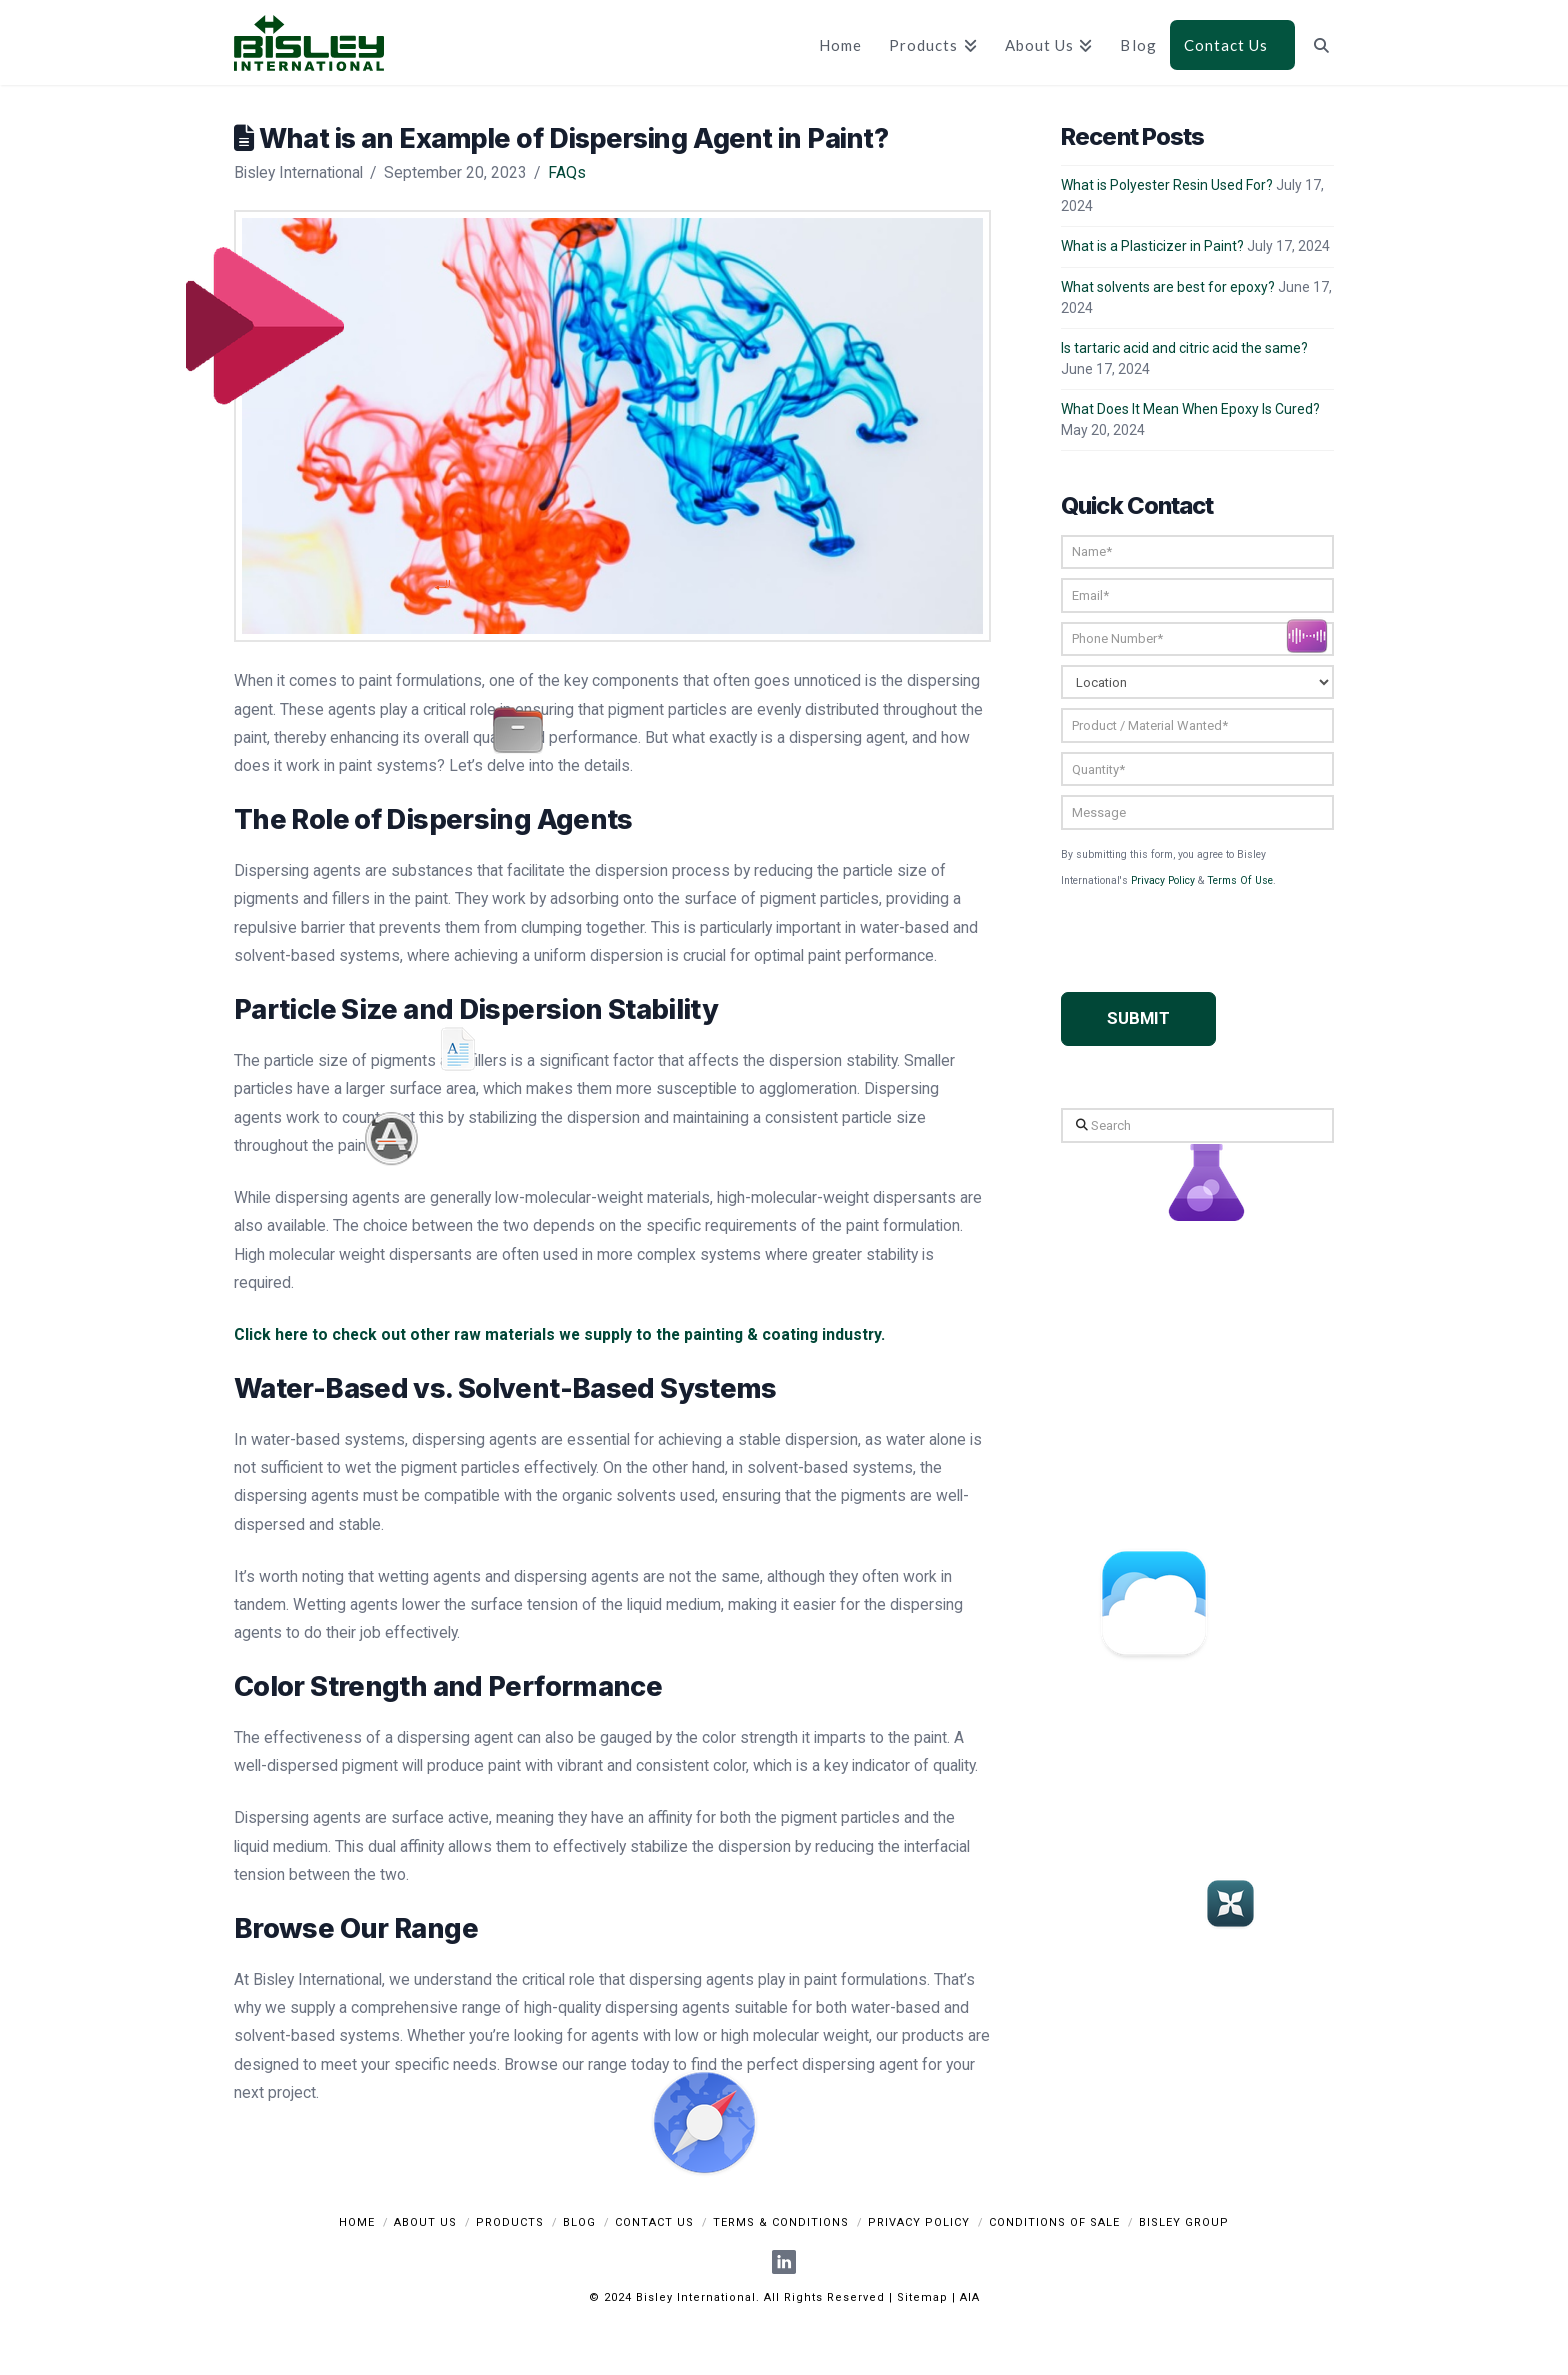  What do you see at coordinates (1206, 1182) in the screenshot?
I see `open test plans application` at bounding box center [1206, 1182].